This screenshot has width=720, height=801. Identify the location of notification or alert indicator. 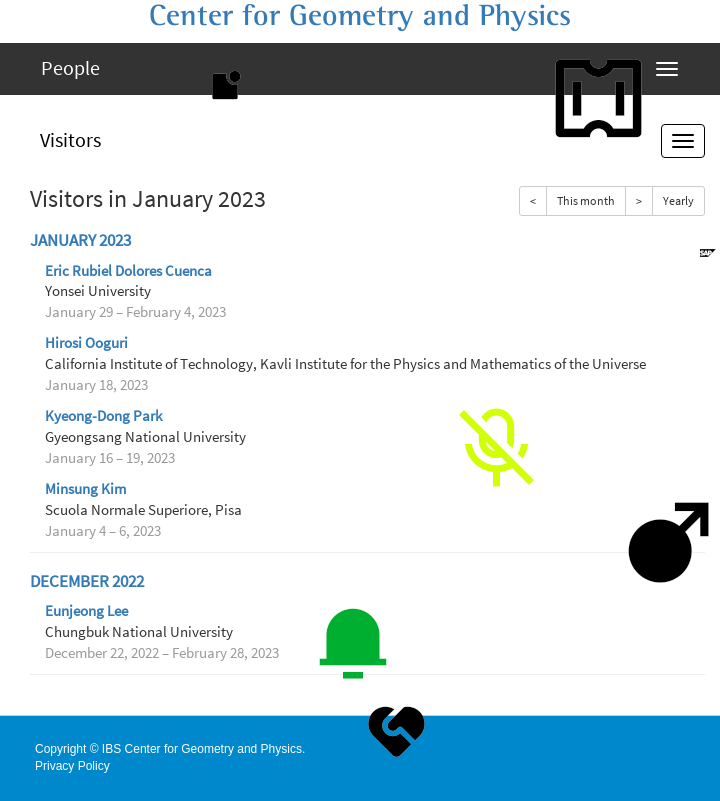
(353, 642).